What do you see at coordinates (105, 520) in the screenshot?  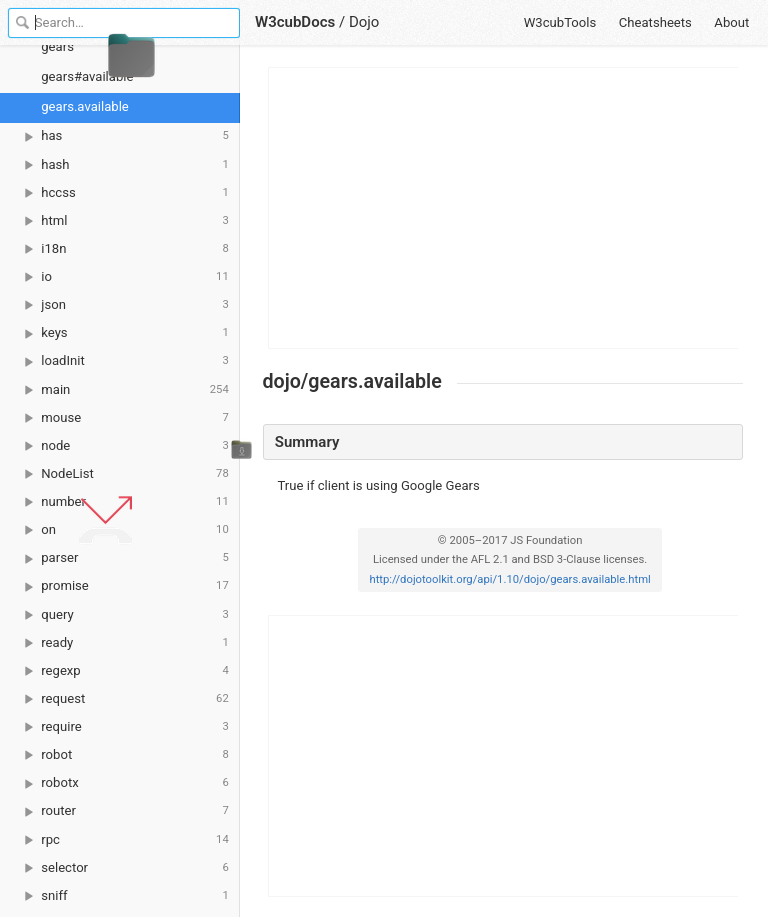 I see `indicates a missed incoming call` at bounding box center [105, 520].